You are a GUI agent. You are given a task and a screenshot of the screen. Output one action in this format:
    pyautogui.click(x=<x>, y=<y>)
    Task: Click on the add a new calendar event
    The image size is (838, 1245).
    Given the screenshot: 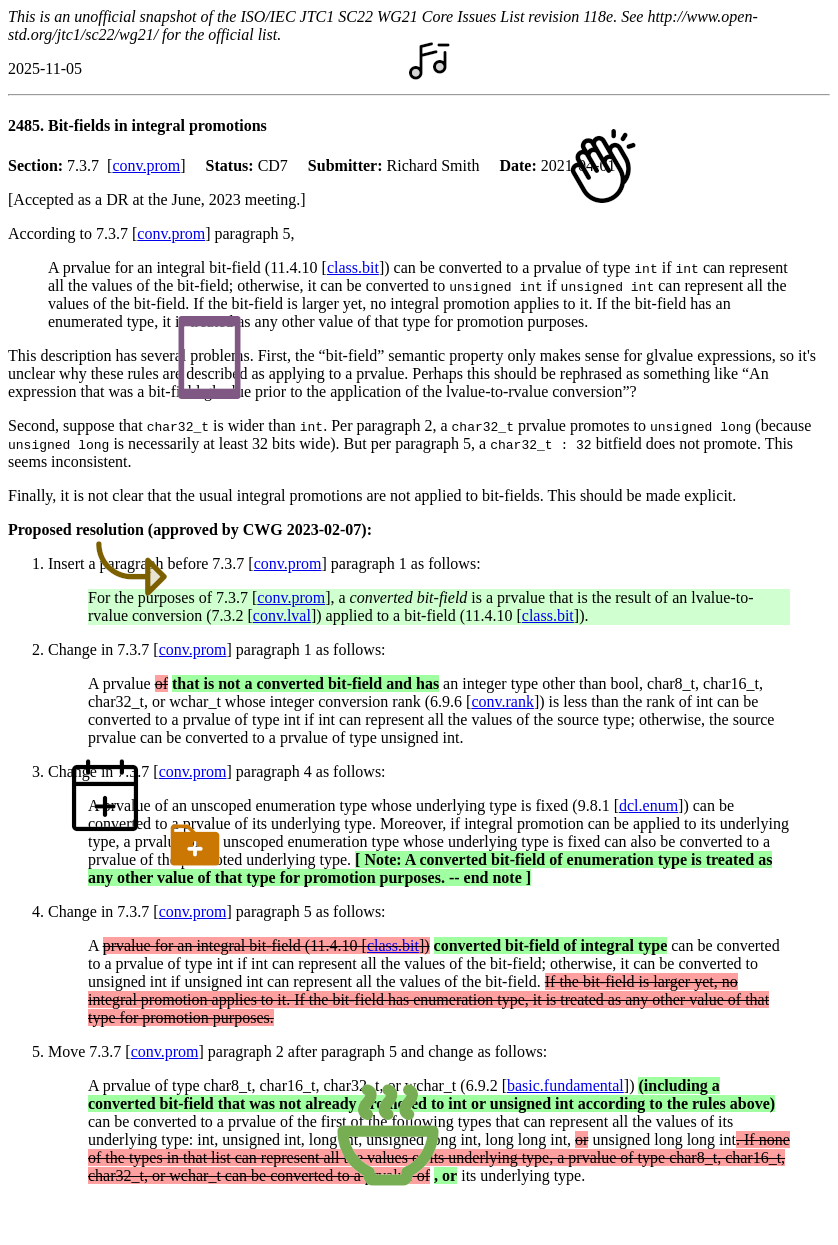 What is the action you would take?
    pyautogui.click(x=105, y=798)
    